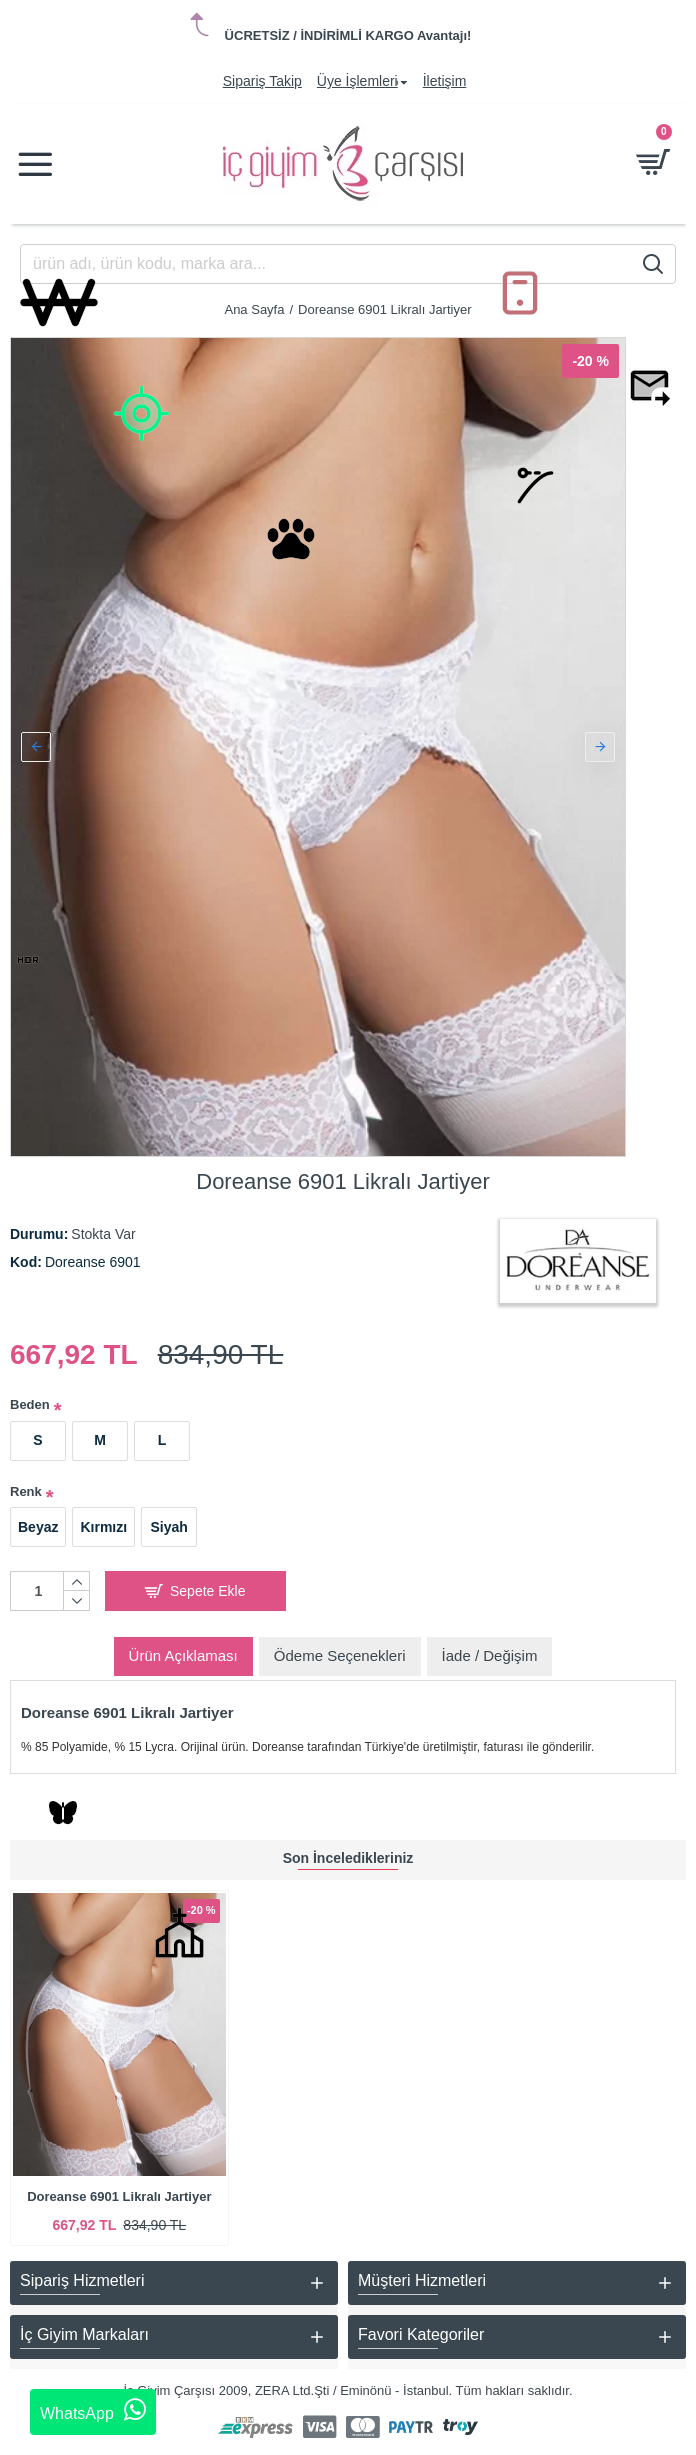  Describe the element at coordinates (63, 1812) in the screenshot. I see `decorative nature or wildlife category indicator` at that location.